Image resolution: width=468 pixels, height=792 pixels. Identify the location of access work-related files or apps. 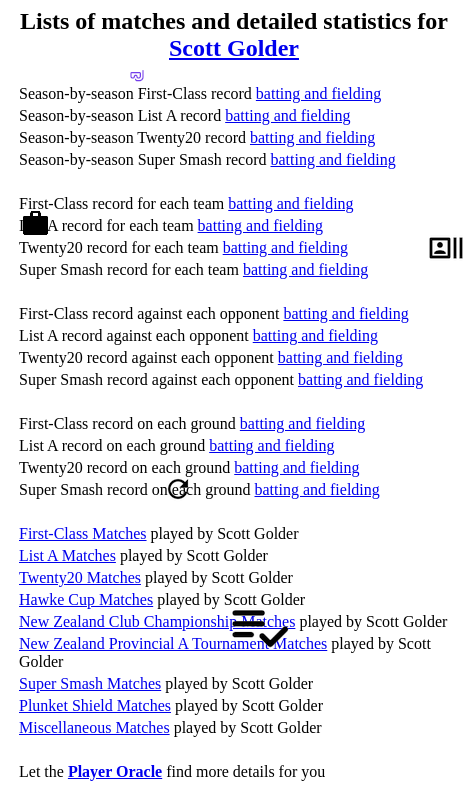
(35, 223).